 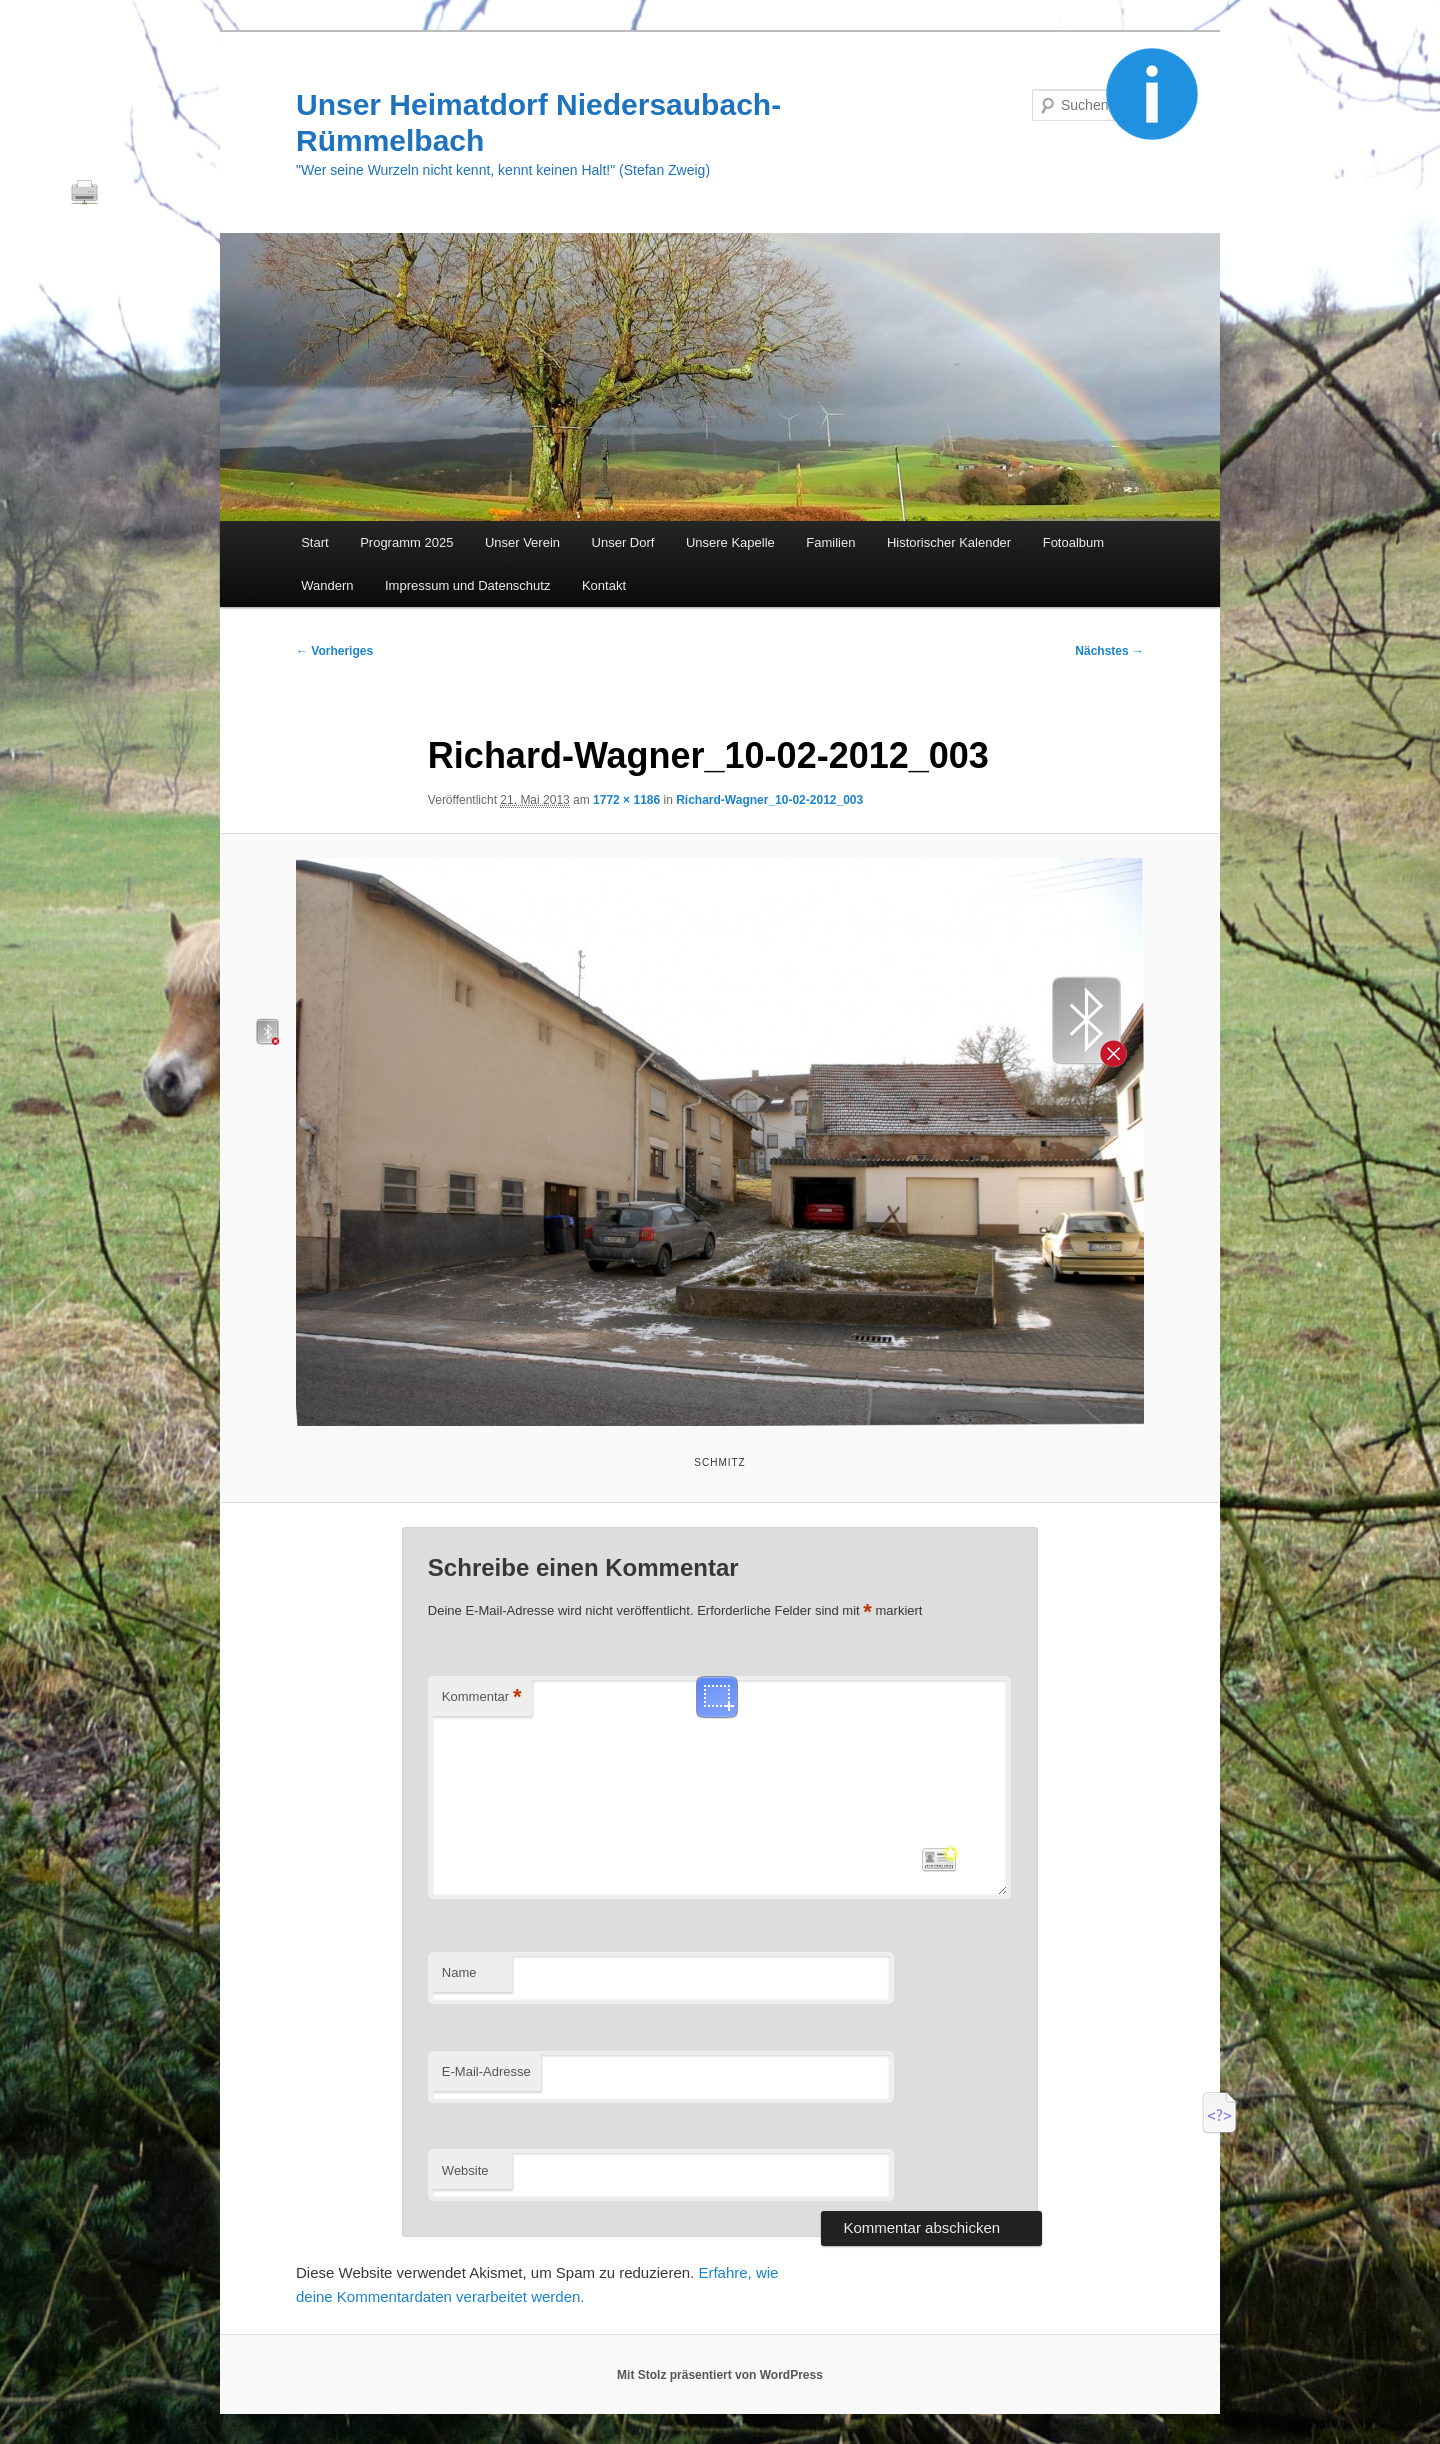 What do you see at coordinates (1152, 94) in the screenshot?
I see `view more information about this item` at bounding box center [1152, 94].